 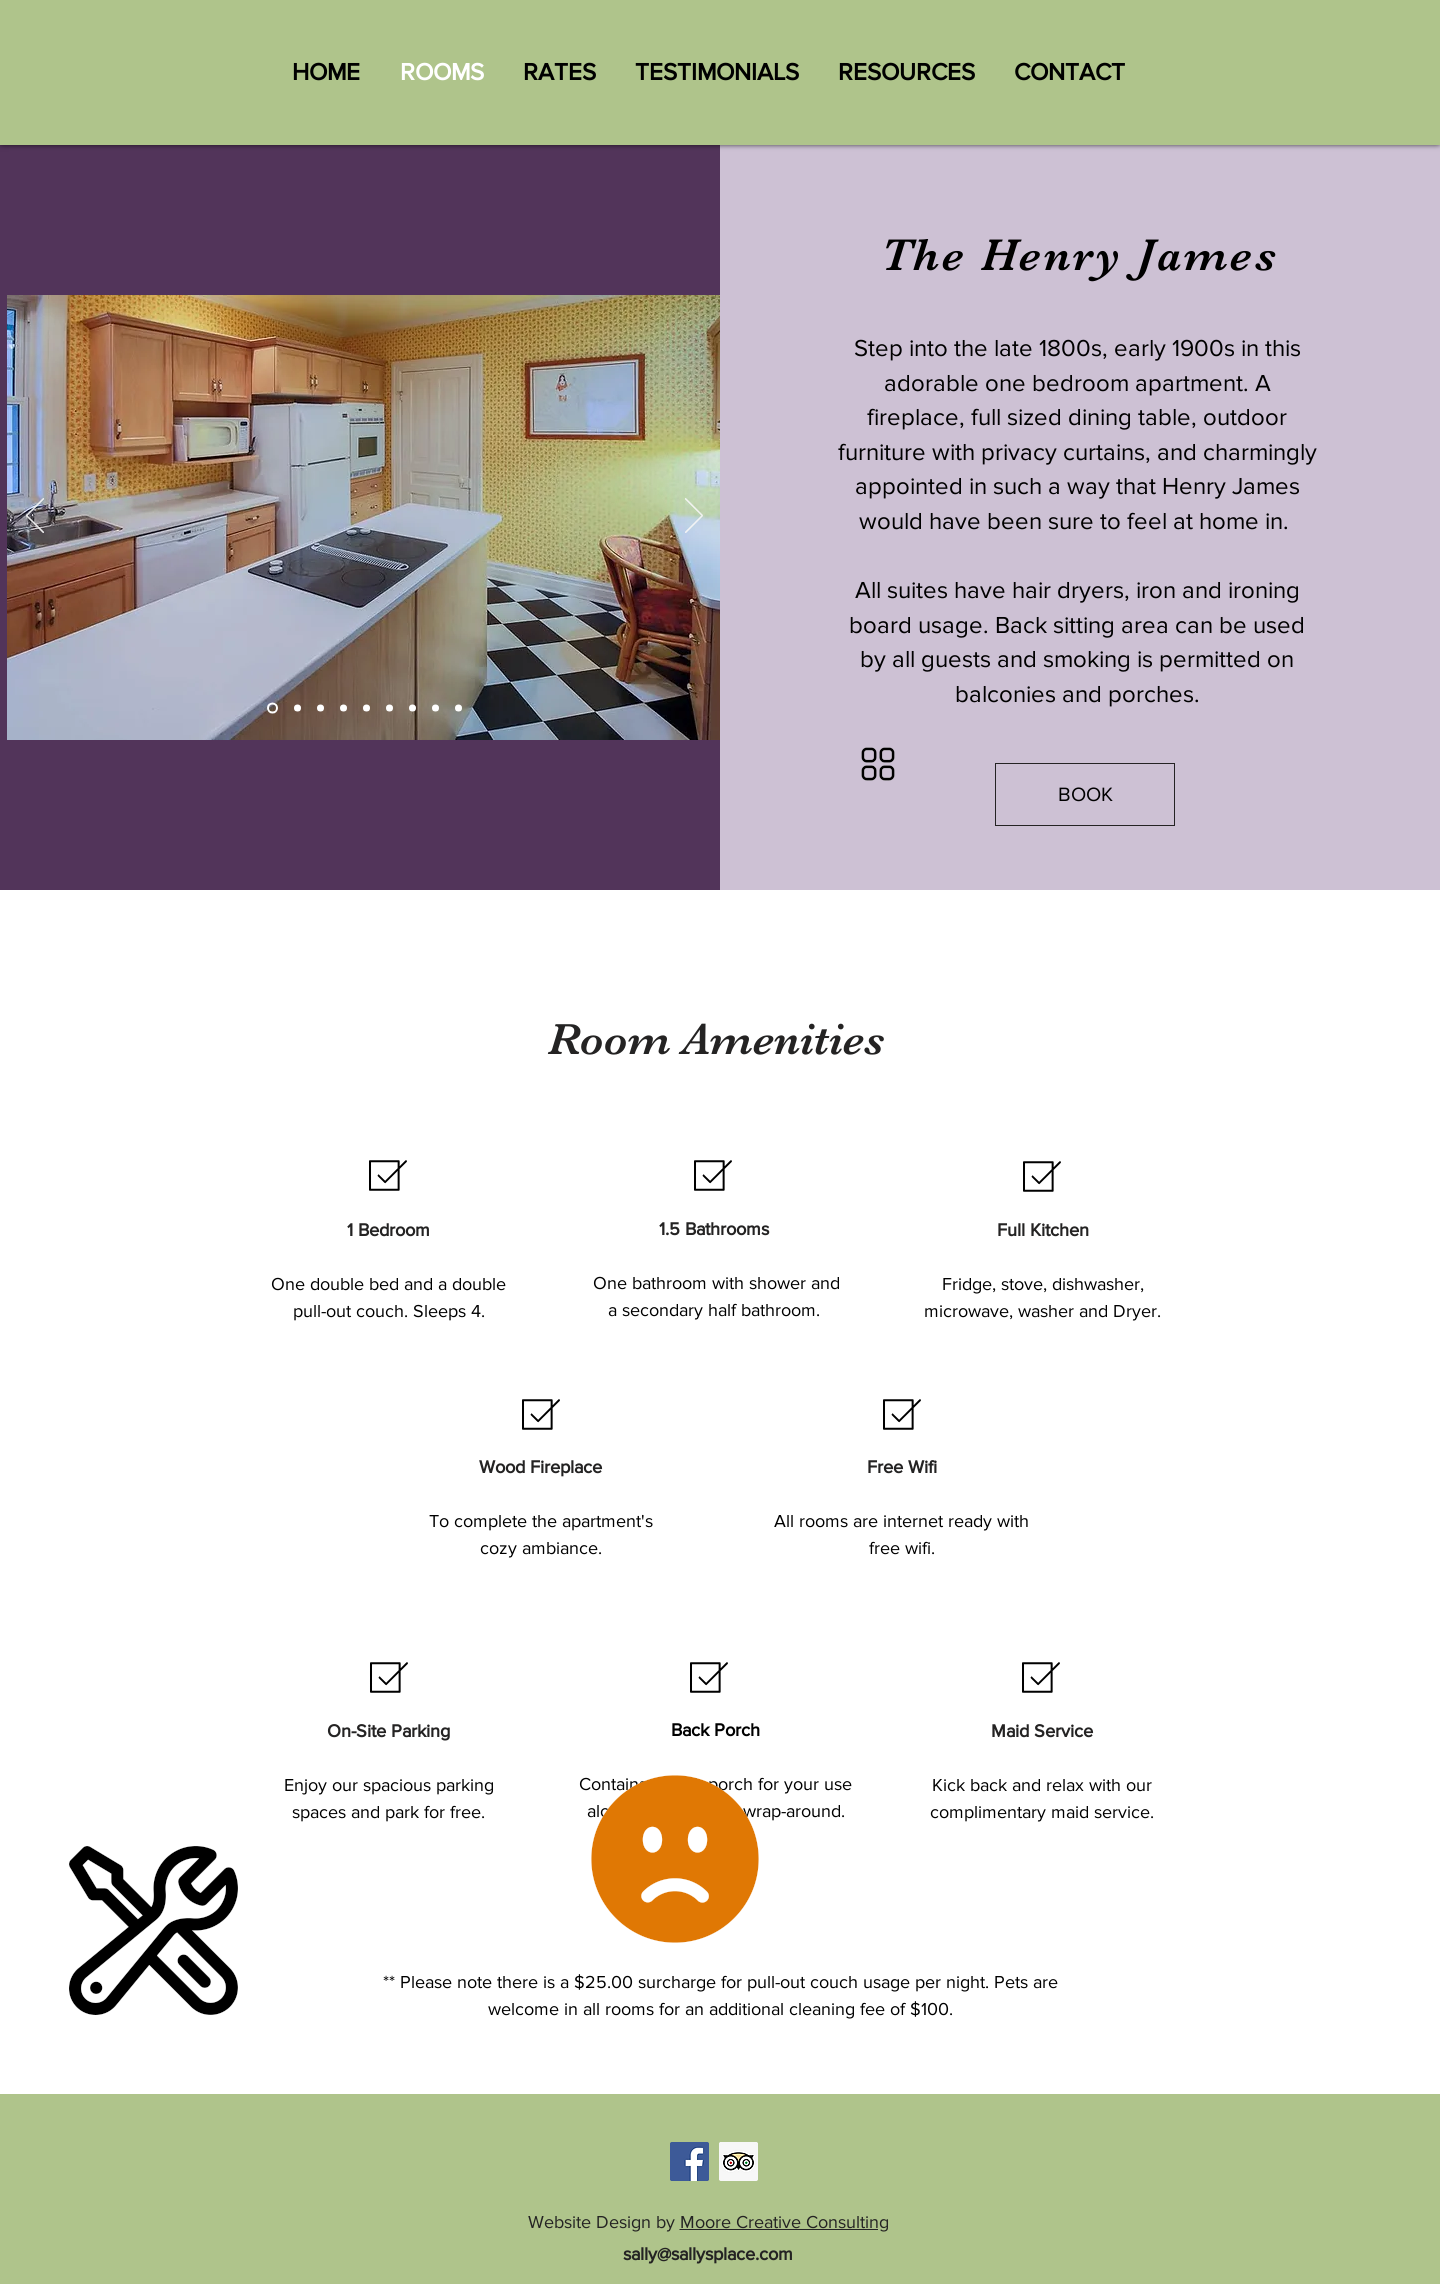 I want to click on access tools and settings, so click(x=153, y=1930).